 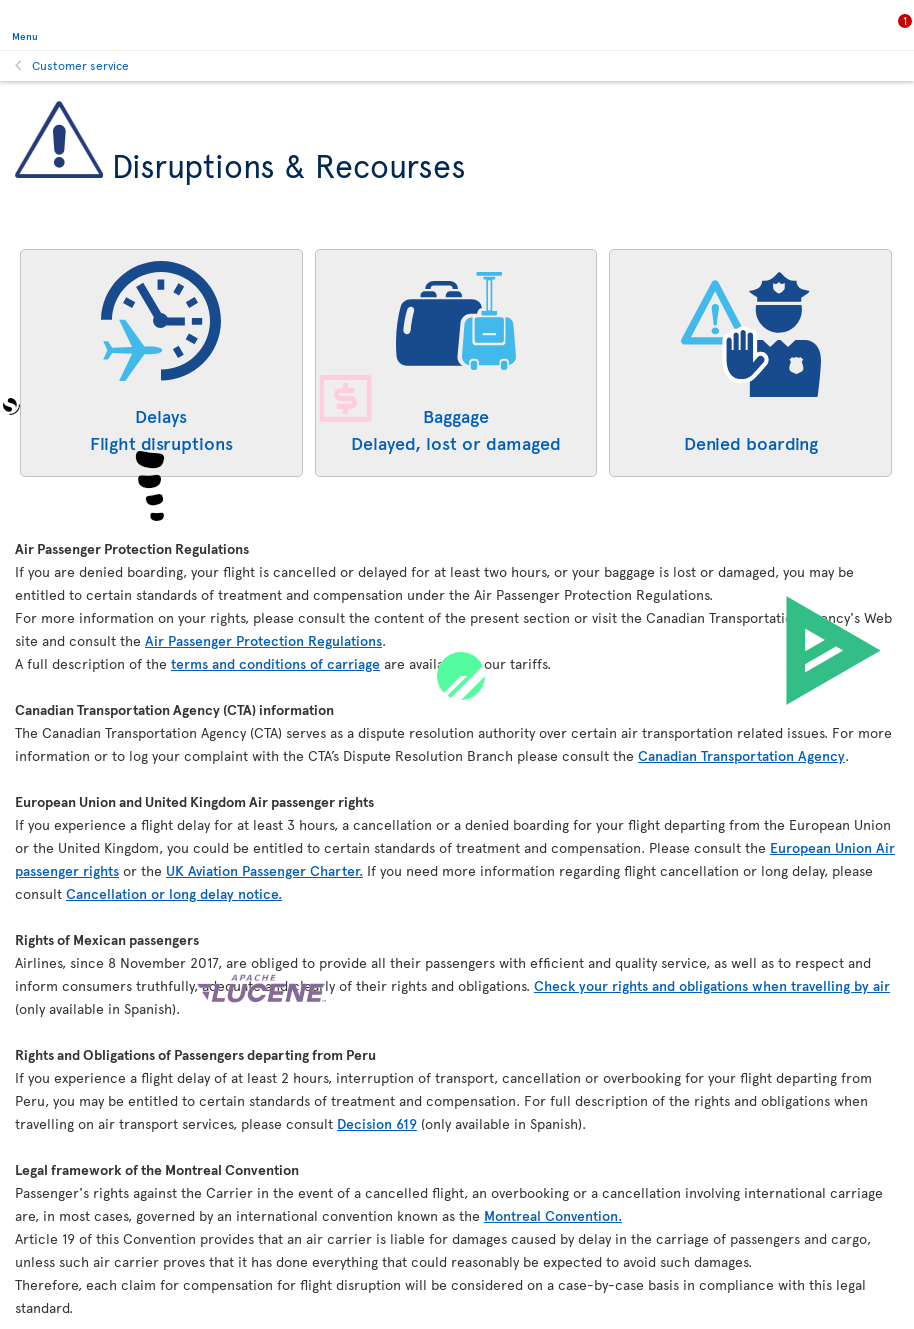 I want to click on open asciinema terminal recording player, so click(x=833, y=650).